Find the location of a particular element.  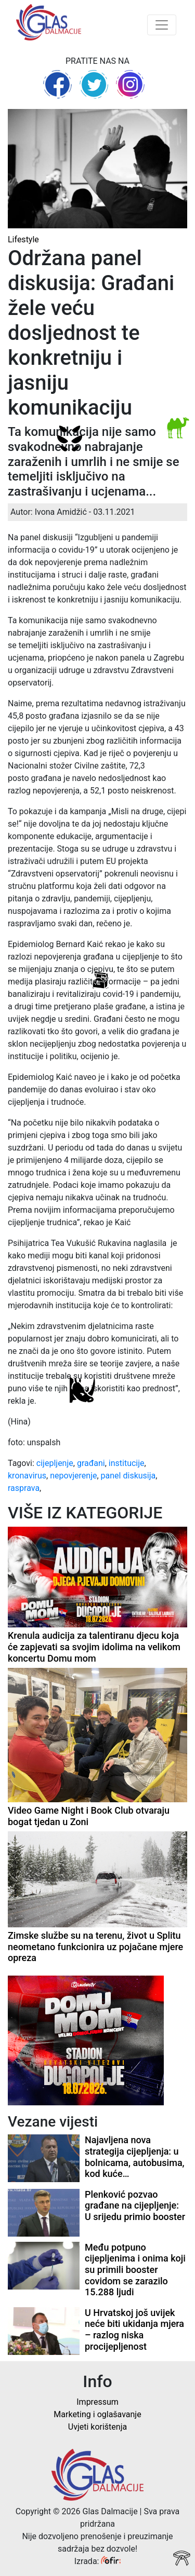

select rhinoceros or rhino character is located at coordinates (83, 1389).